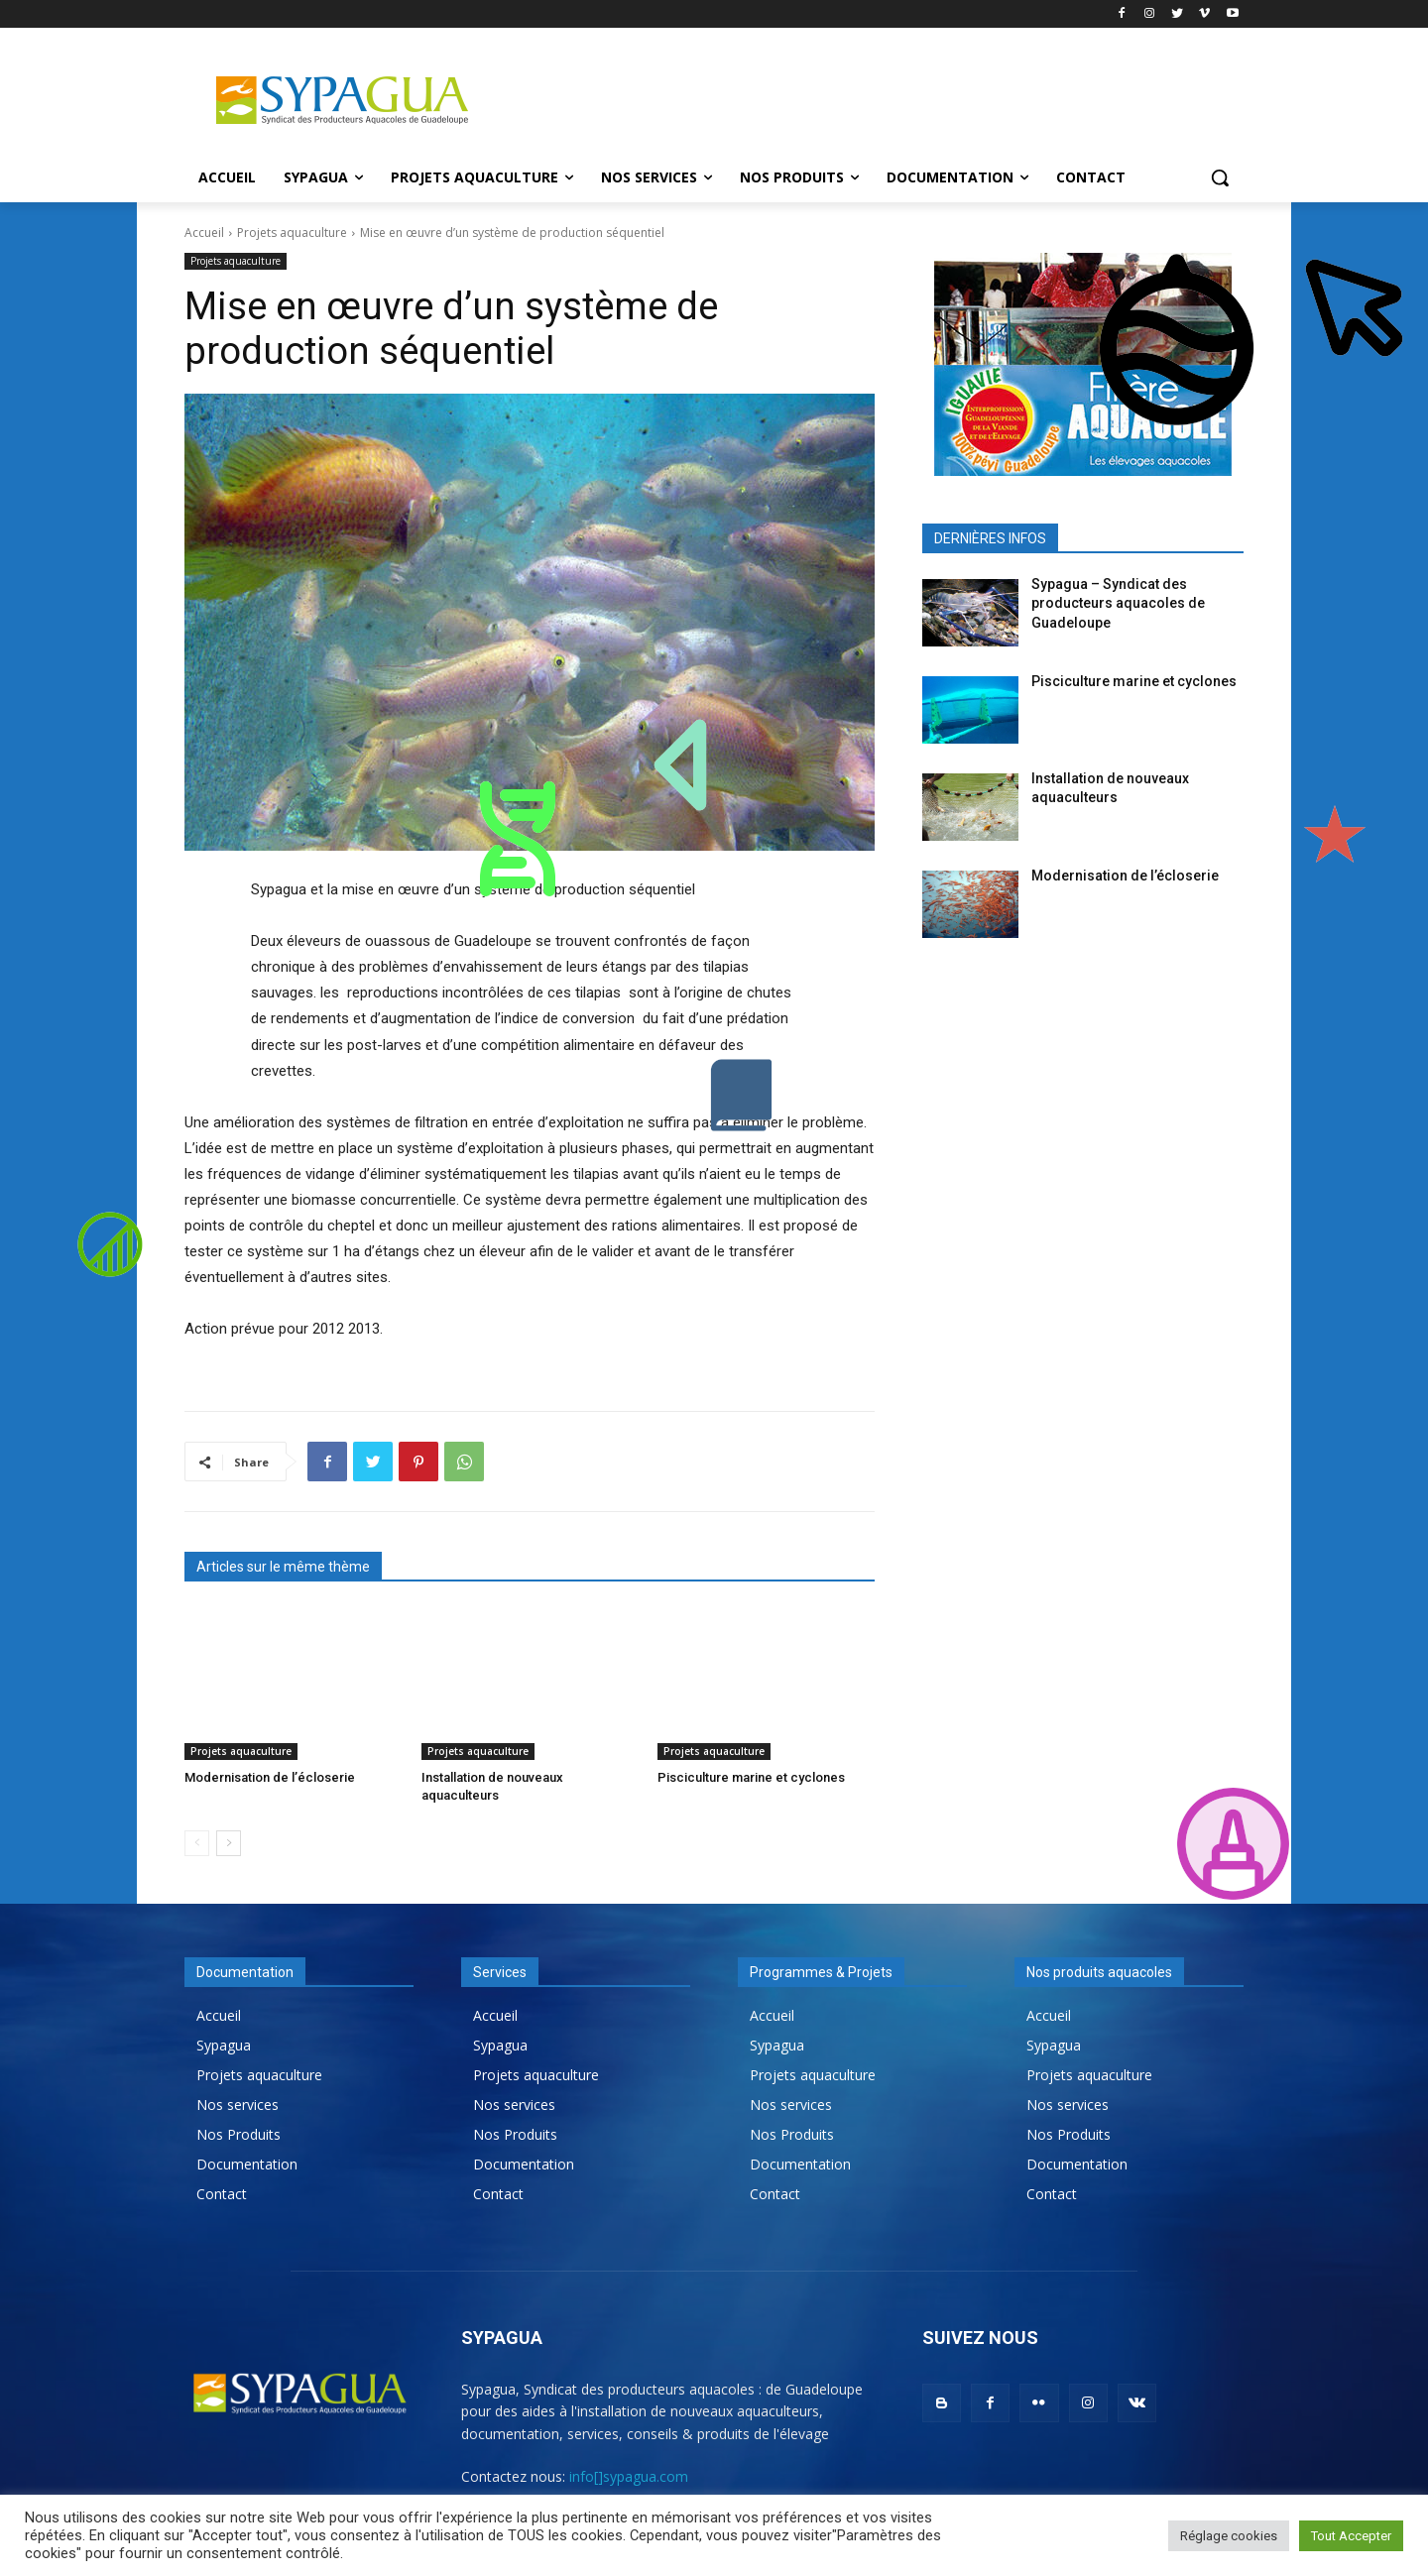  What do you see at coordinates (518, 839) in the screenshot?
I see `access genetics or biological data` at bounding box center [518, 839].